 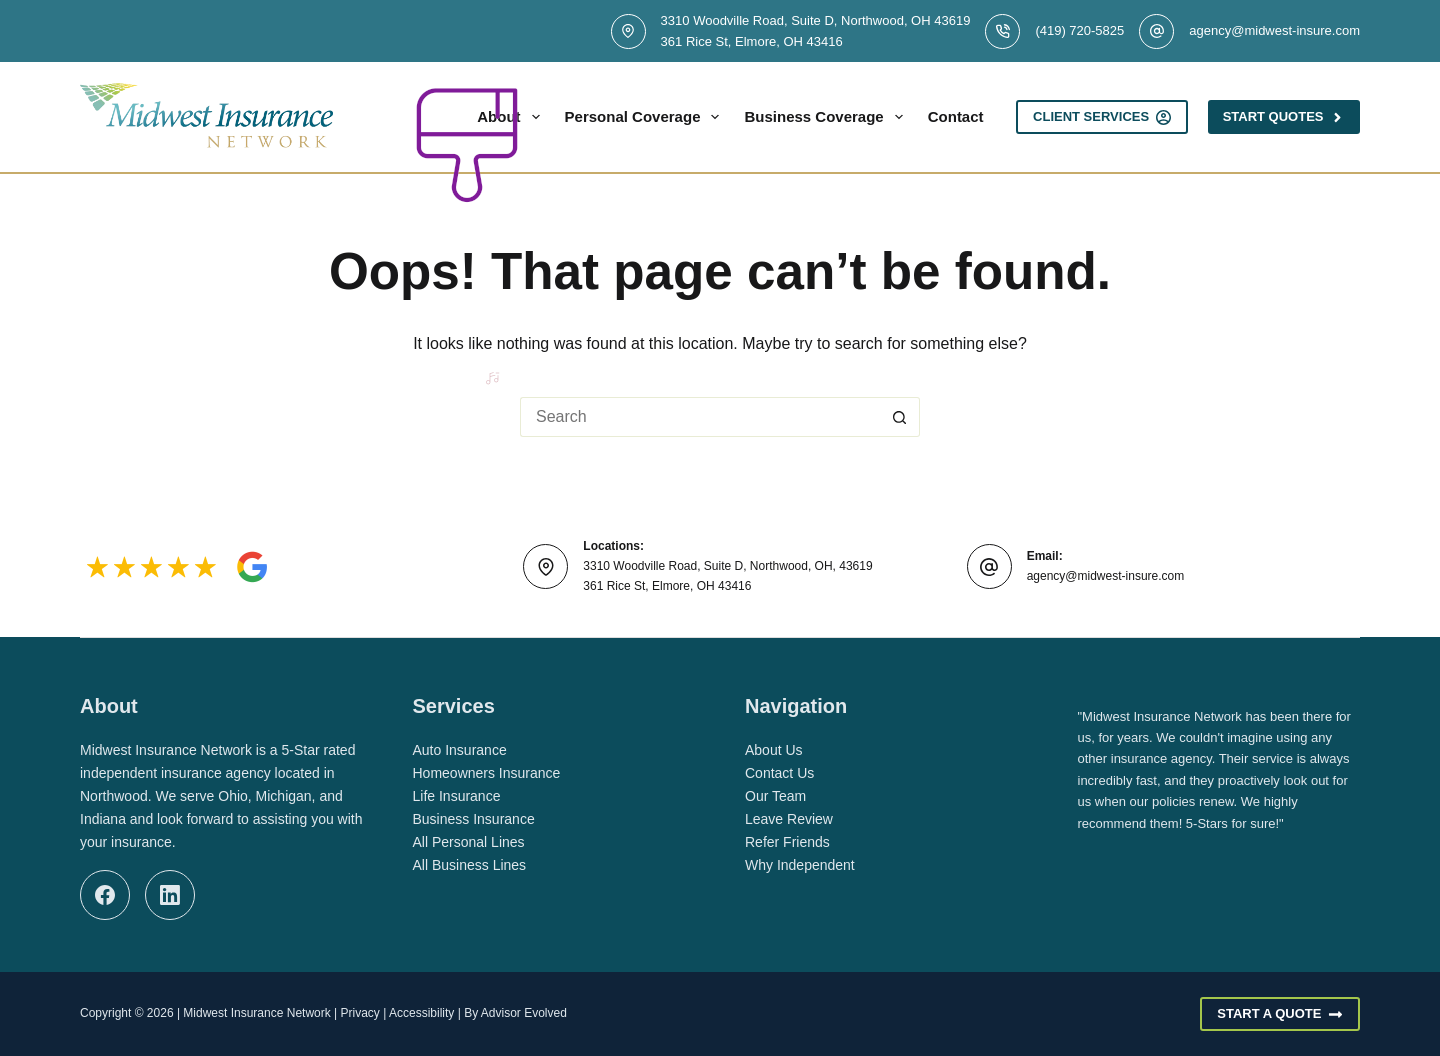 What do you see at coordinates (467, 143) in the screenshot?
I see `access painting or brush tools` at bounding box center [467, 143].